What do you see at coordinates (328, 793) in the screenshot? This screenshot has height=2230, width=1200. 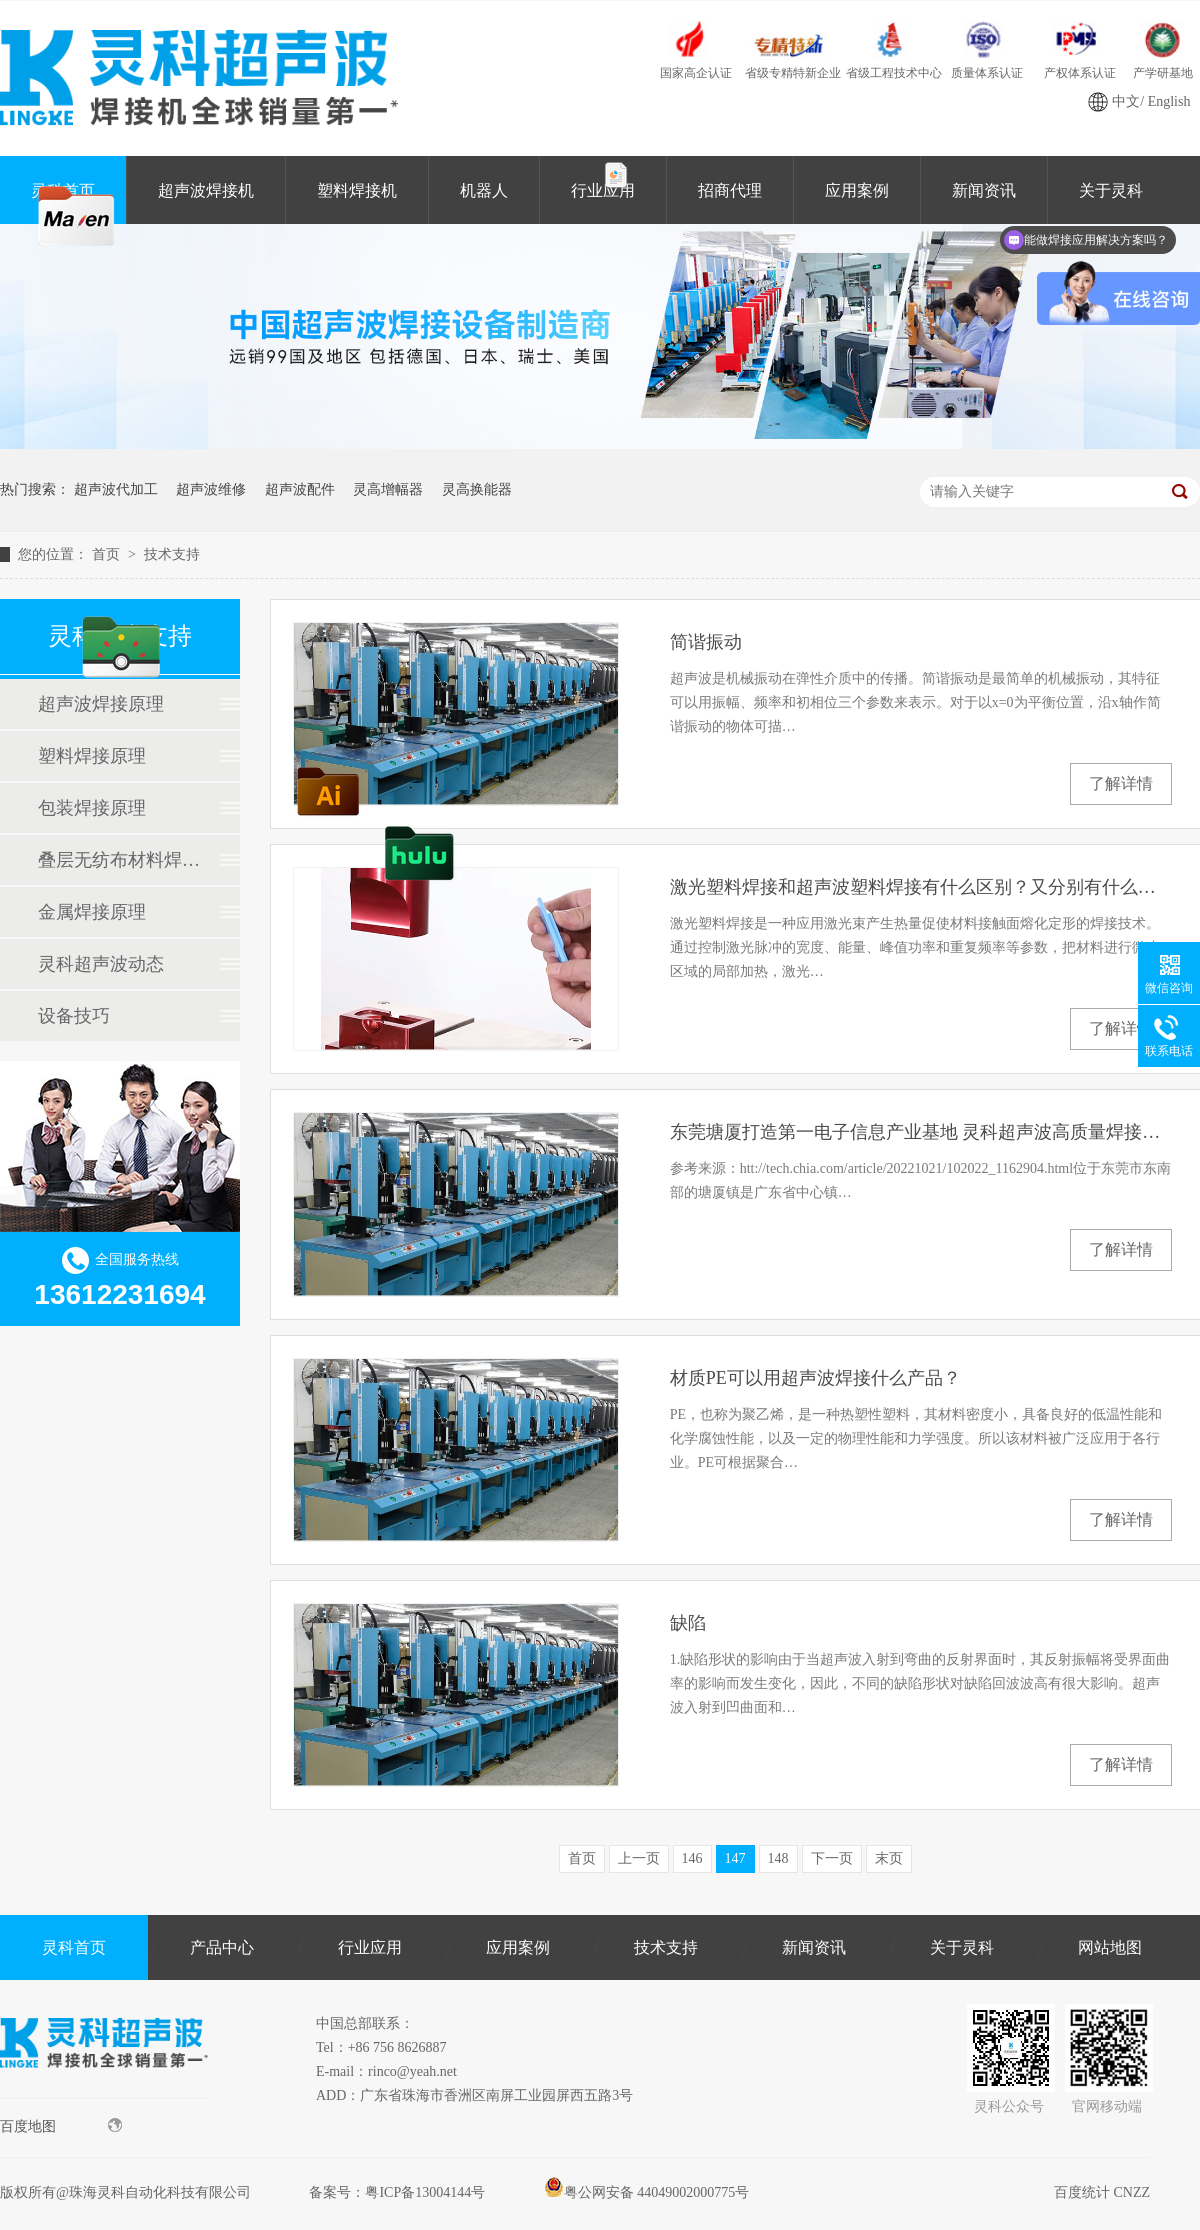 I see `open folder containing adobe illustrator files` at bounding box center [328, 793].